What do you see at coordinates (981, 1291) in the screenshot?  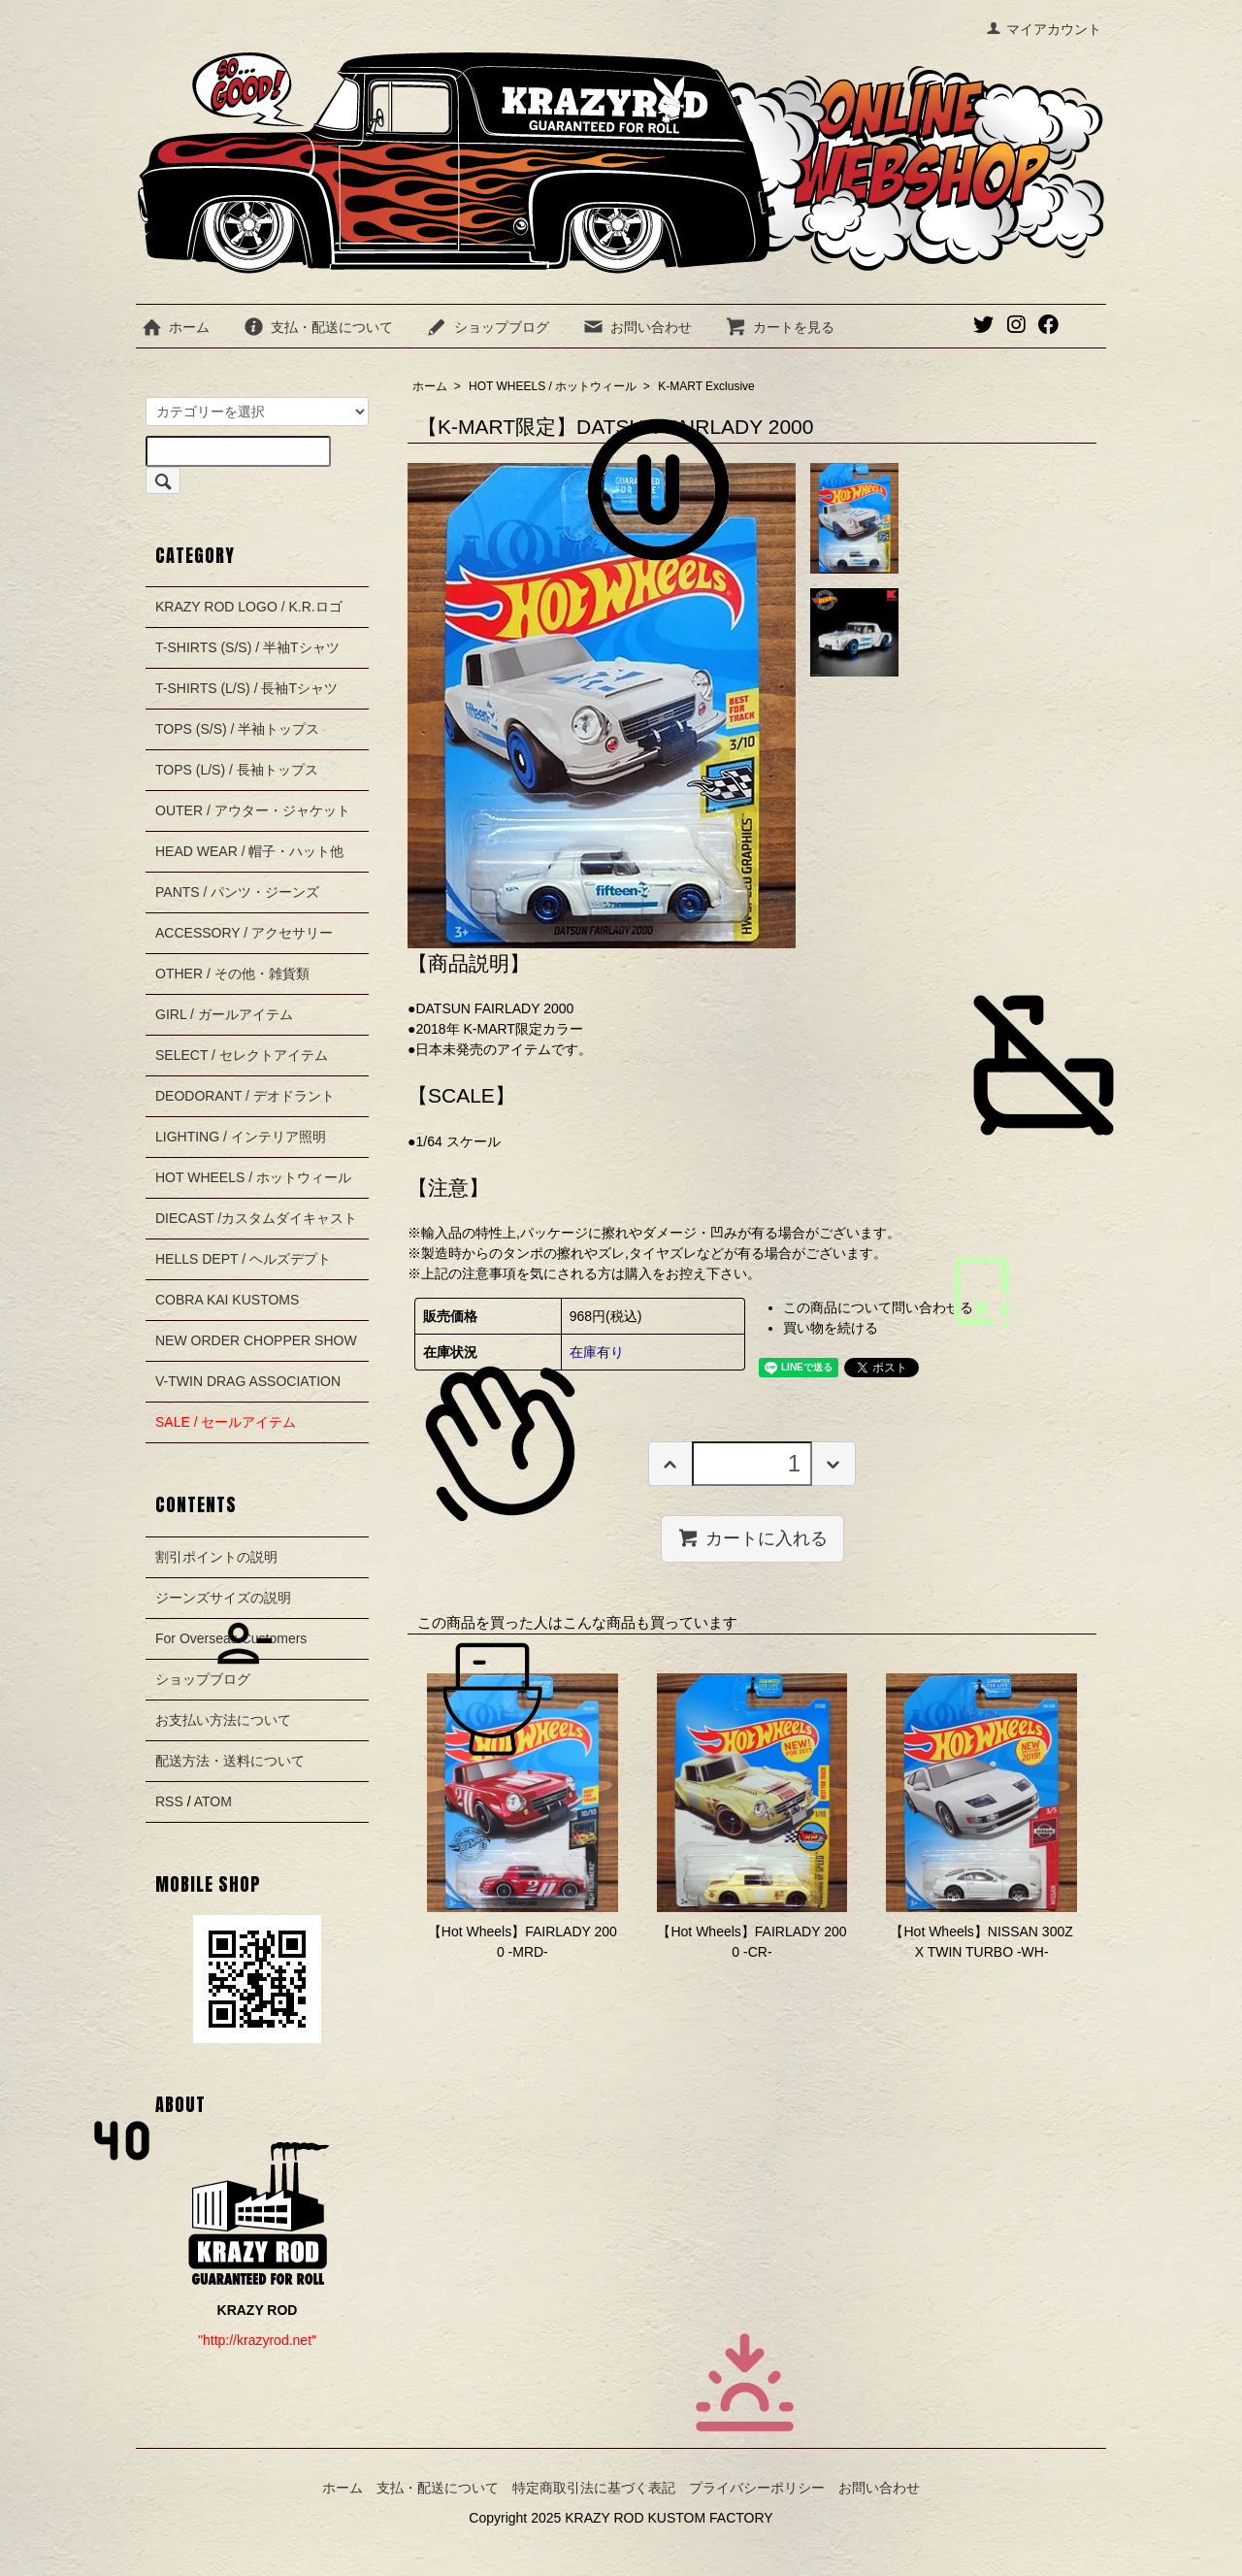 I see `tablet device requires attention or has an issue` at bounding box center [981, 1291].